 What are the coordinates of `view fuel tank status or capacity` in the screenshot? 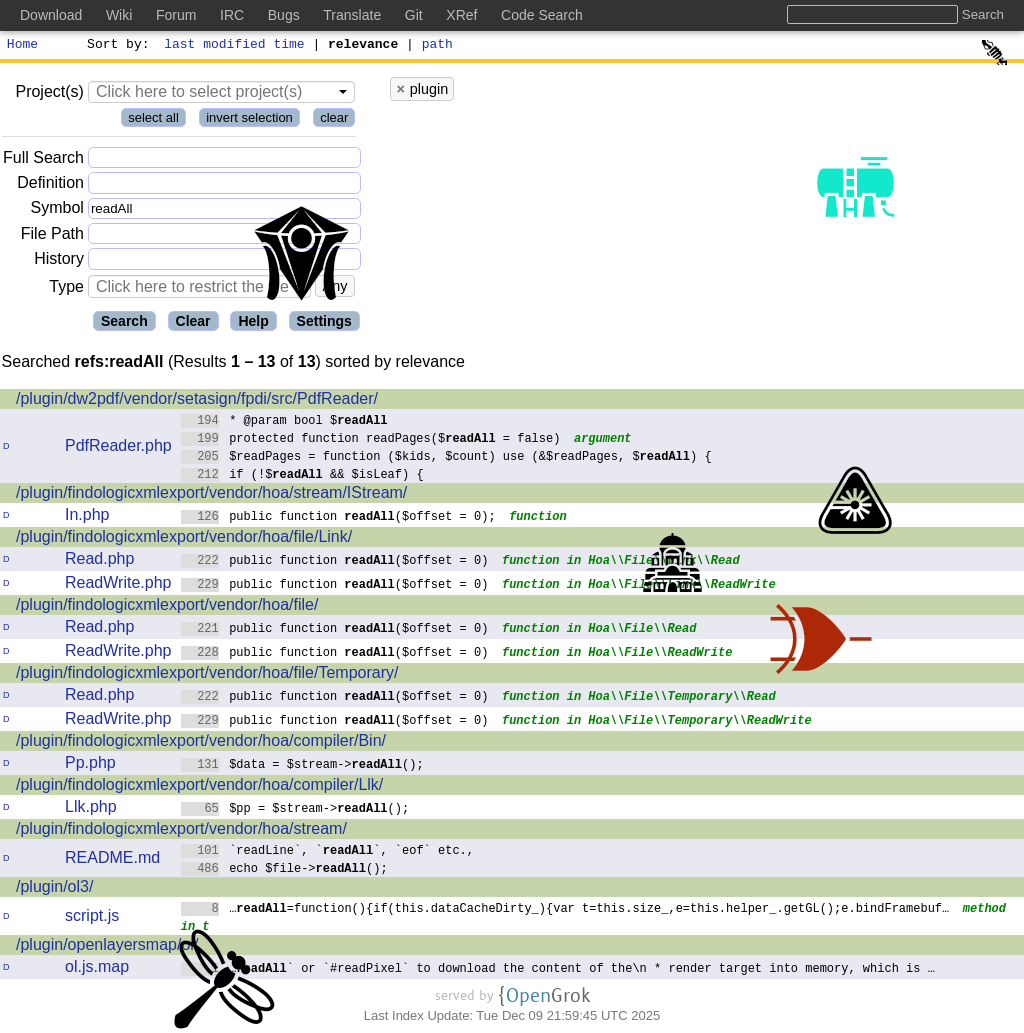 It's located at (855, 177).